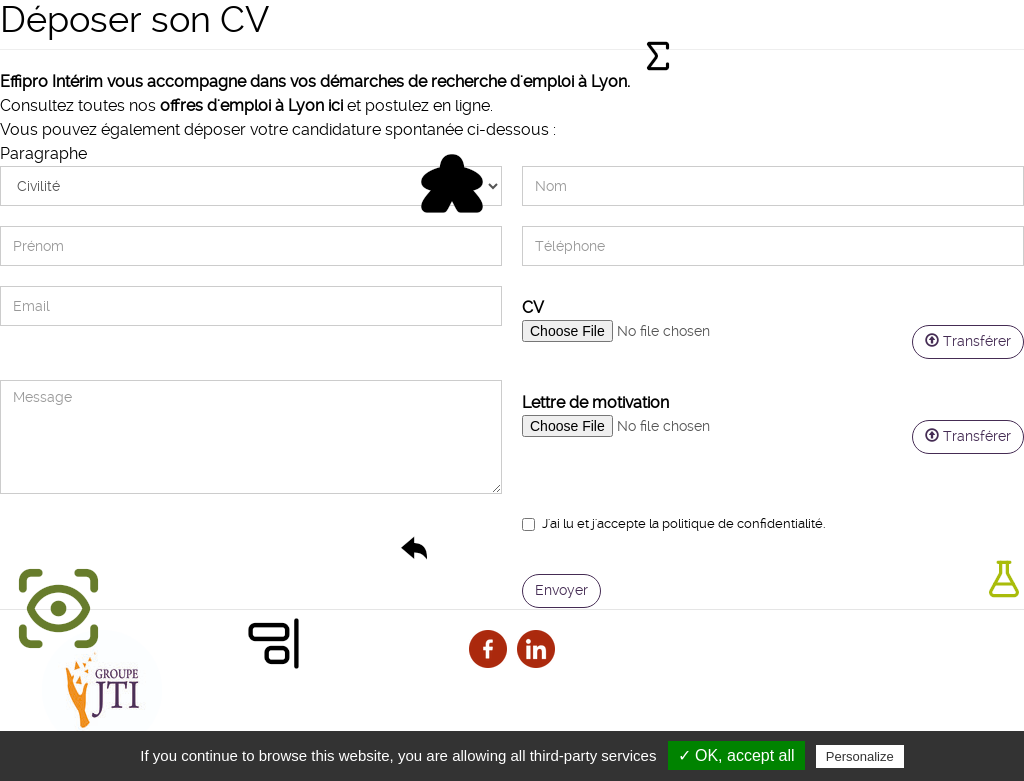 The height and width of the screenshot is (781, 1024). What do you see at coordinates (58, 608) in the screenshot?
I see `scan with eye tracking or face recognition` at bounding box center [58, 608].